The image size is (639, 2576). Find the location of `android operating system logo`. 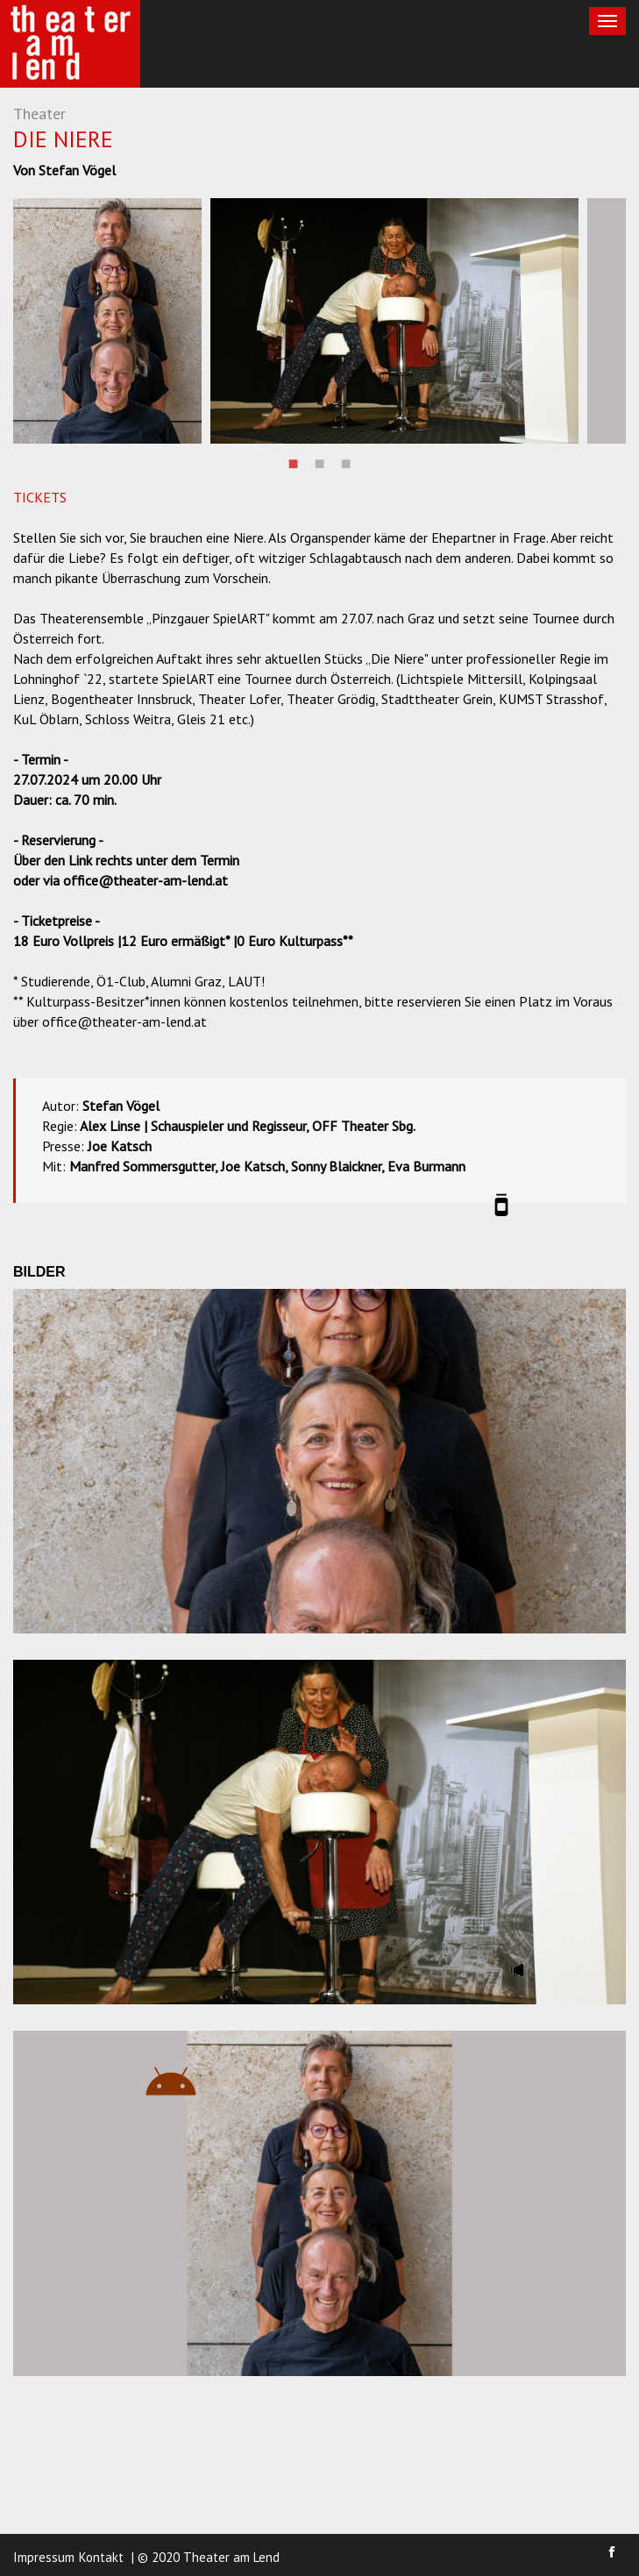

android operating system logo is located at coordinates (171, 2084).